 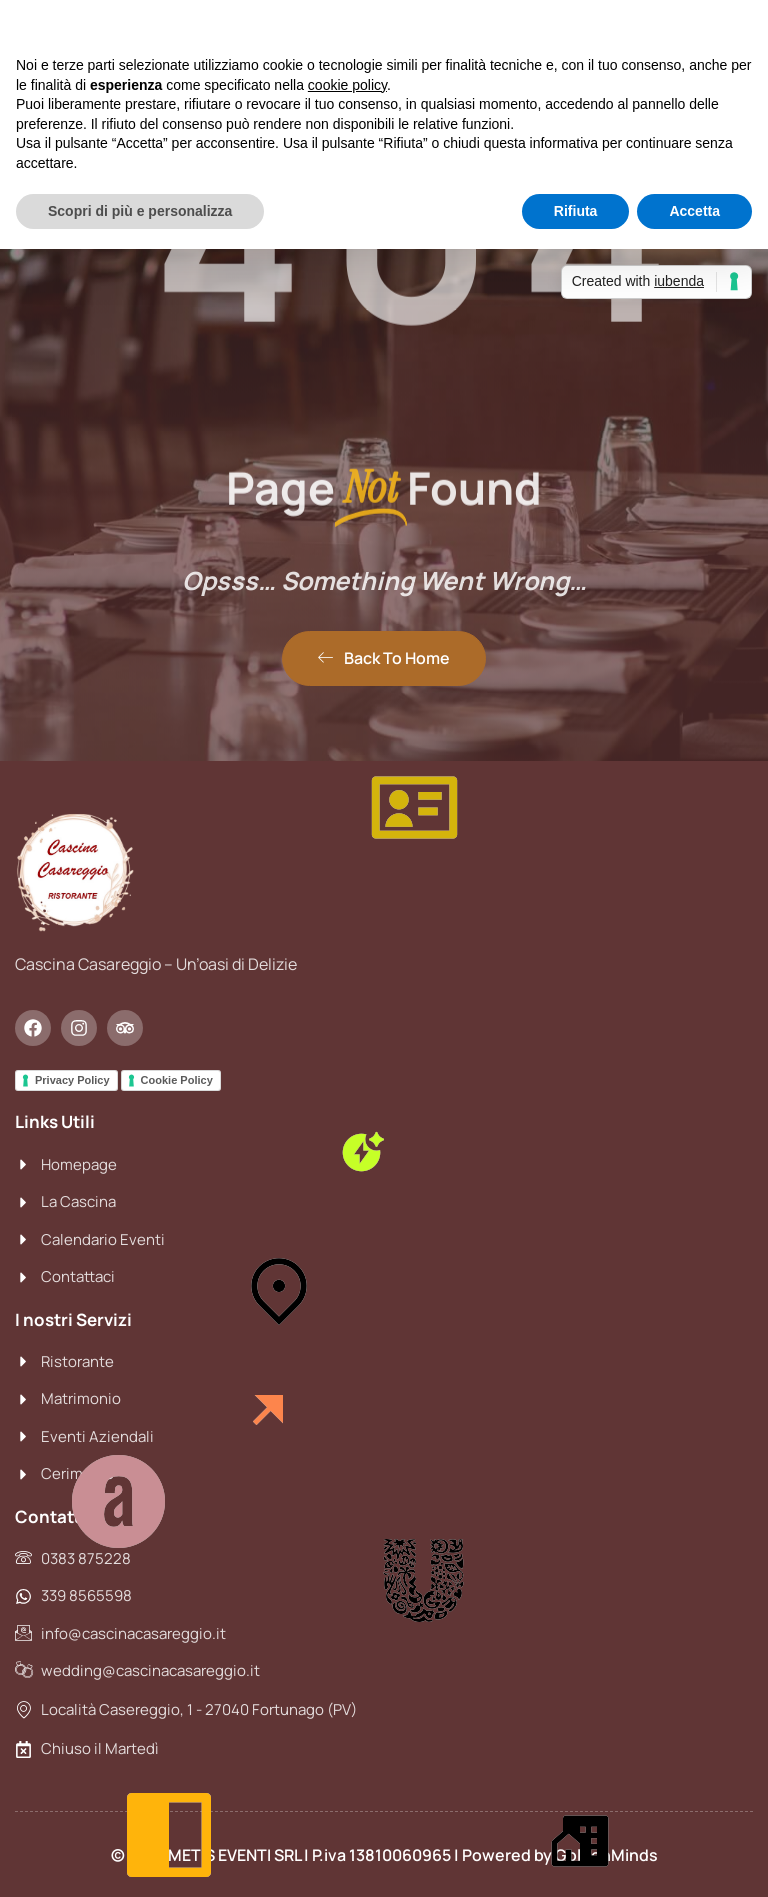 I want to click on unilever brand logo, so click(x=423, y=1580).